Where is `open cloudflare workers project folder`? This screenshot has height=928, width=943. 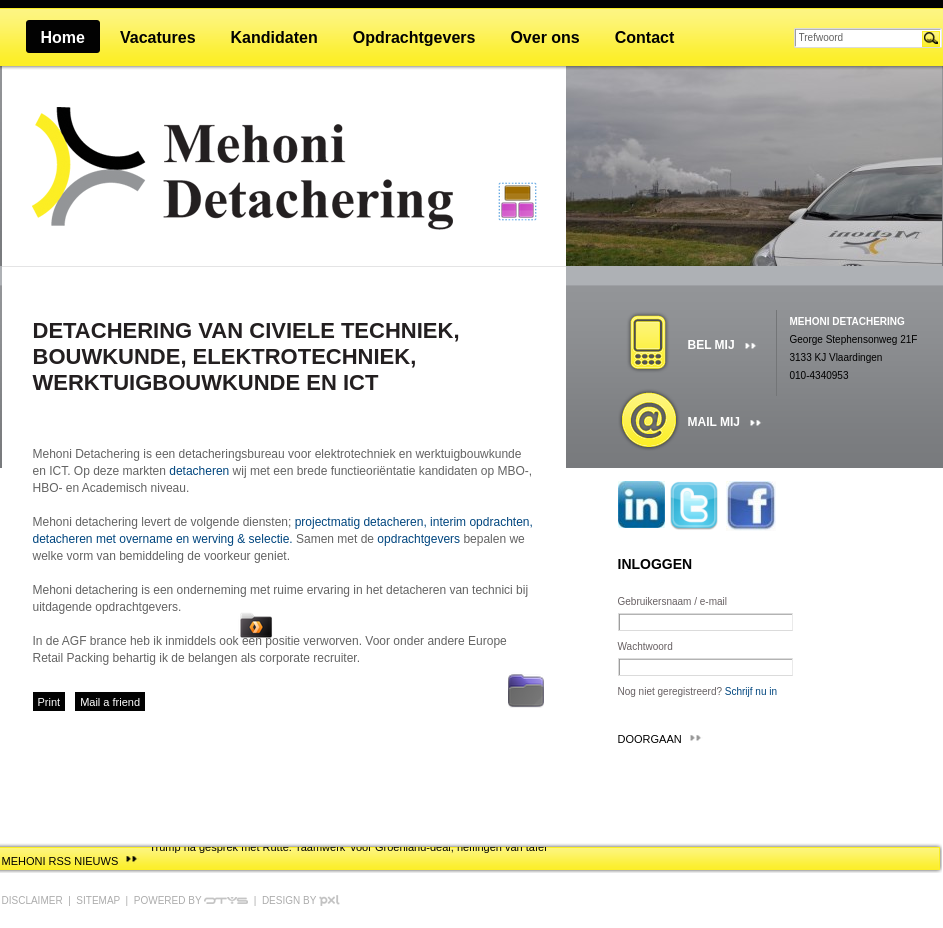 open cloudflare workers project folder is located at coordinates (256, 626).